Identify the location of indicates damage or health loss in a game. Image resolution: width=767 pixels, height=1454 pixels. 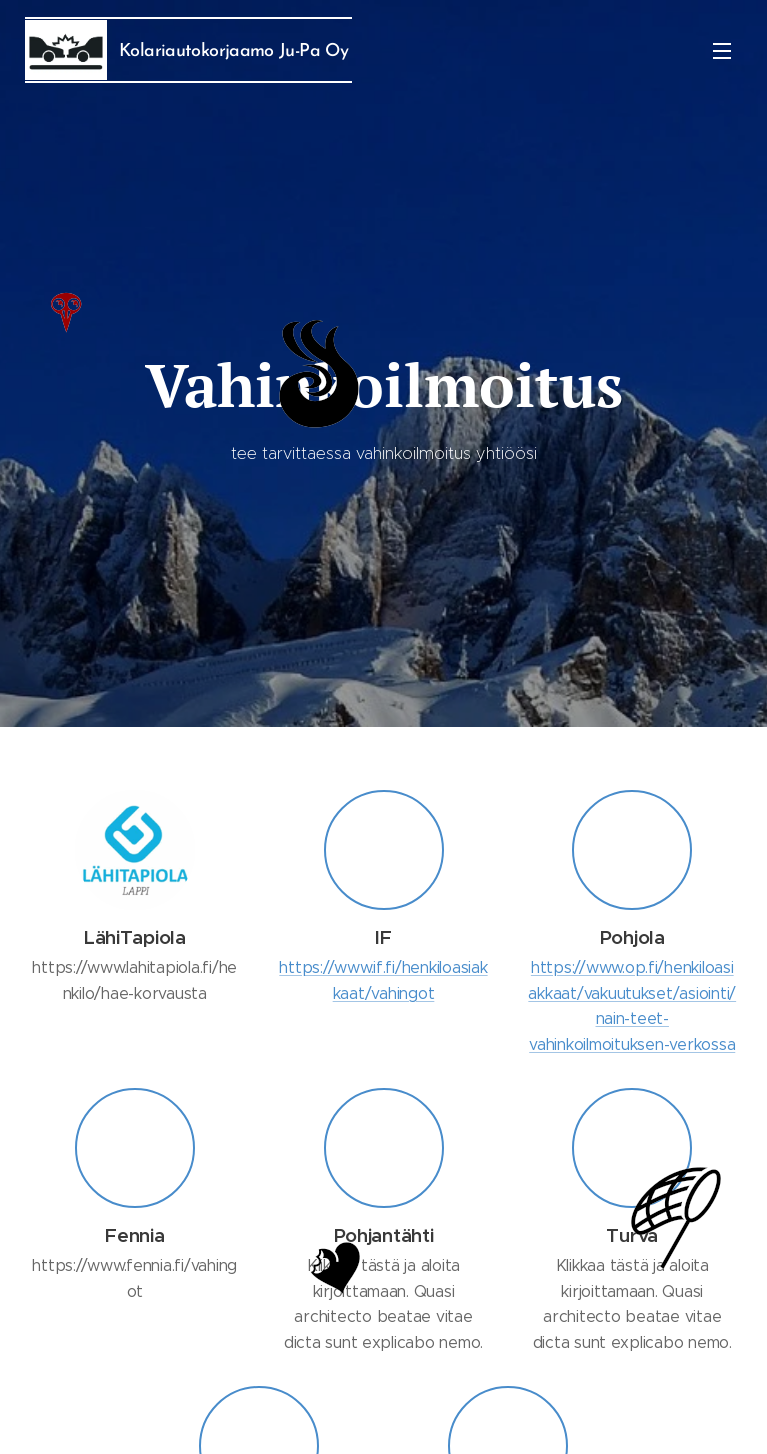
(334, 1268).